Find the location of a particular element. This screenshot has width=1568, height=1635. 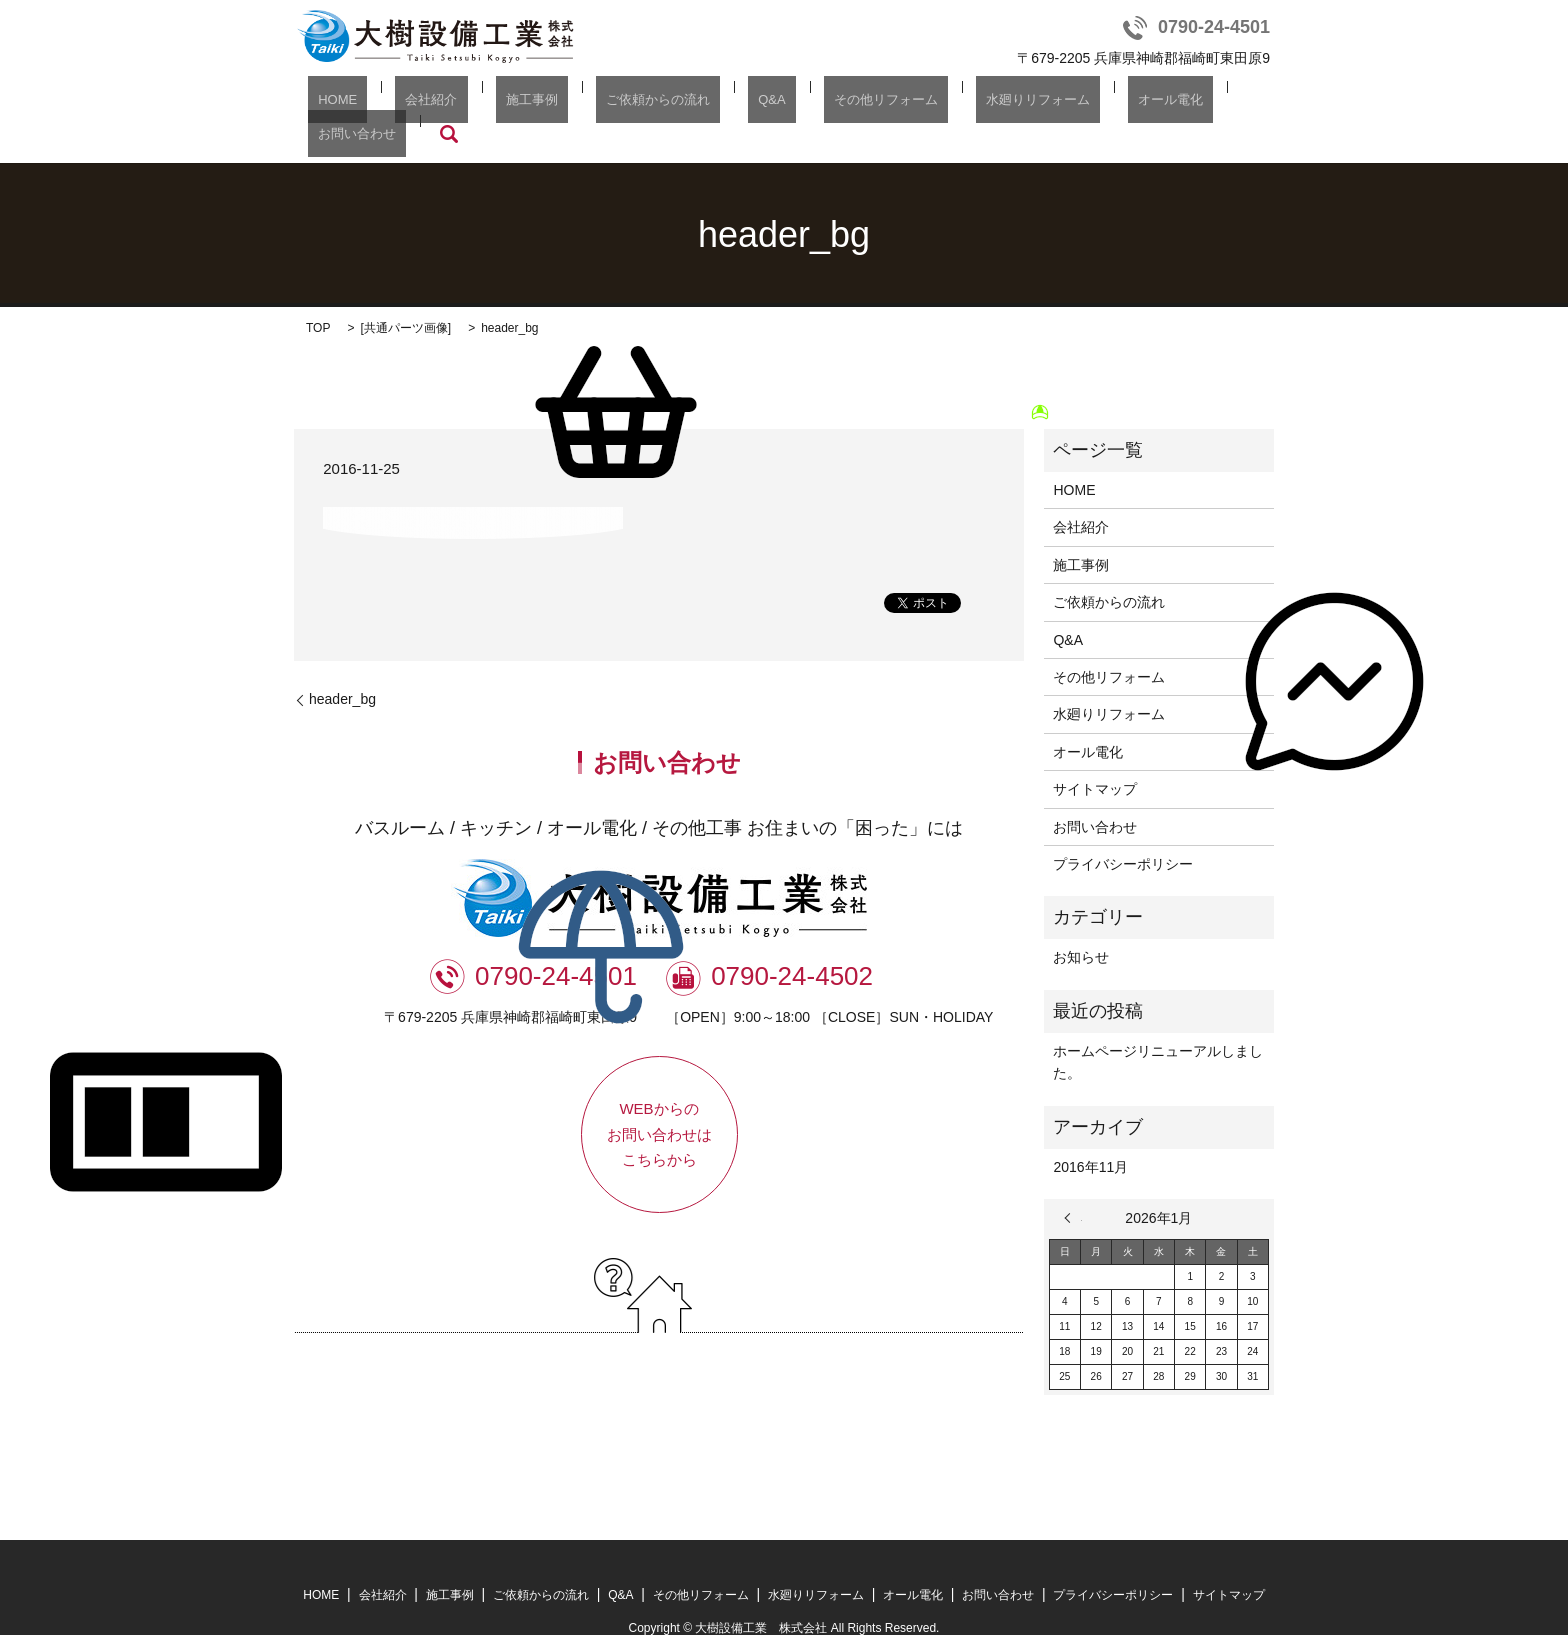

view weather protection or rain forecast is located at coordinates (601, 947).